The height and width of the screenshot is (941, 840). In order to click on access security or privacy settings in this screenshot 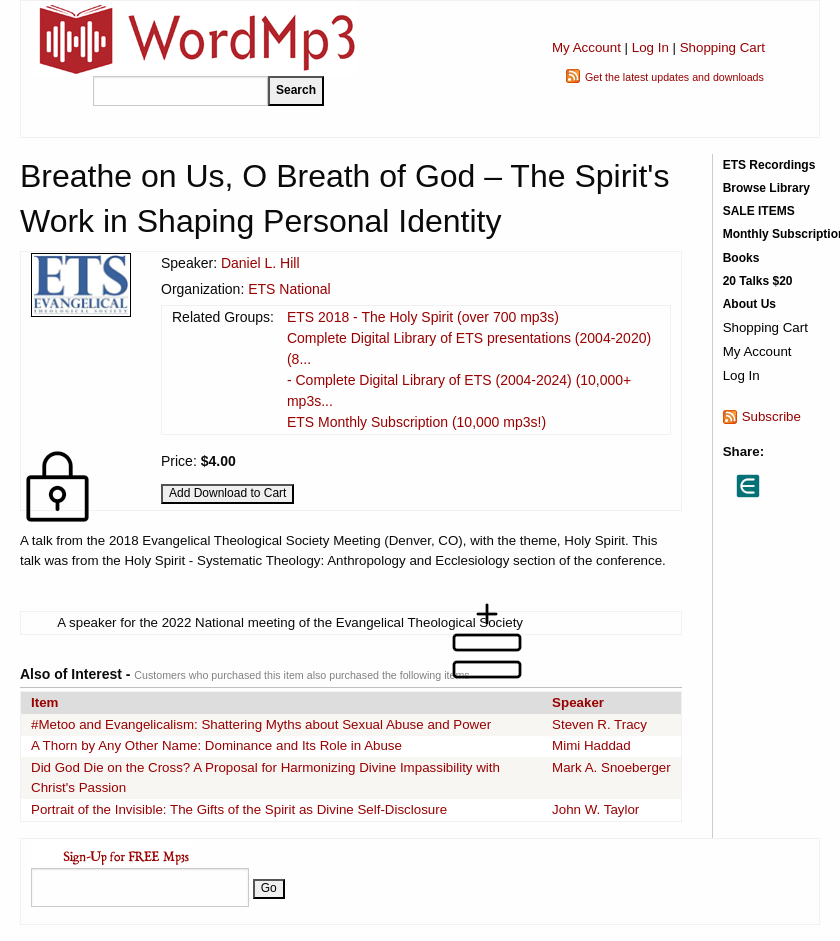, I will do `click(57, 490)`.